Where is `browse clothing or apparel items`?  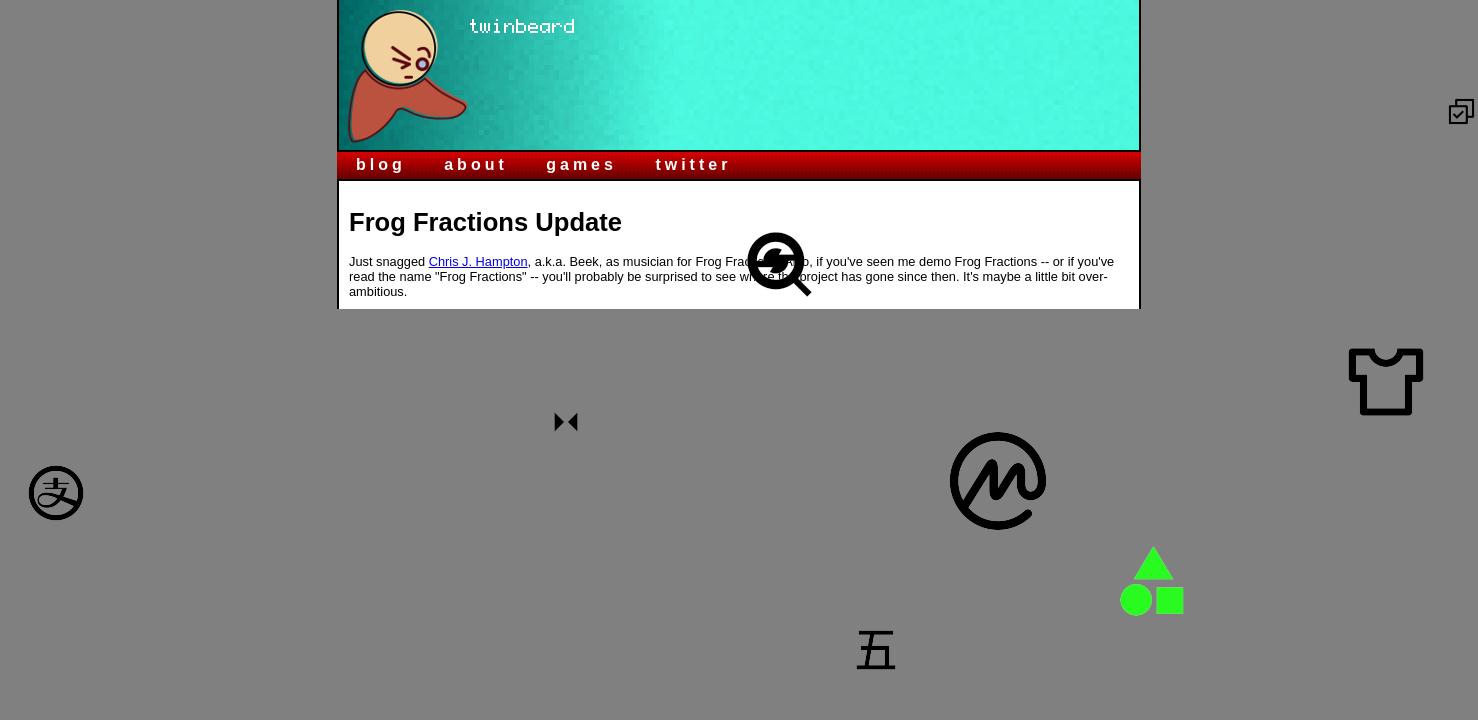 browse clothing or apparel items is located at coordinates (1386, 382).